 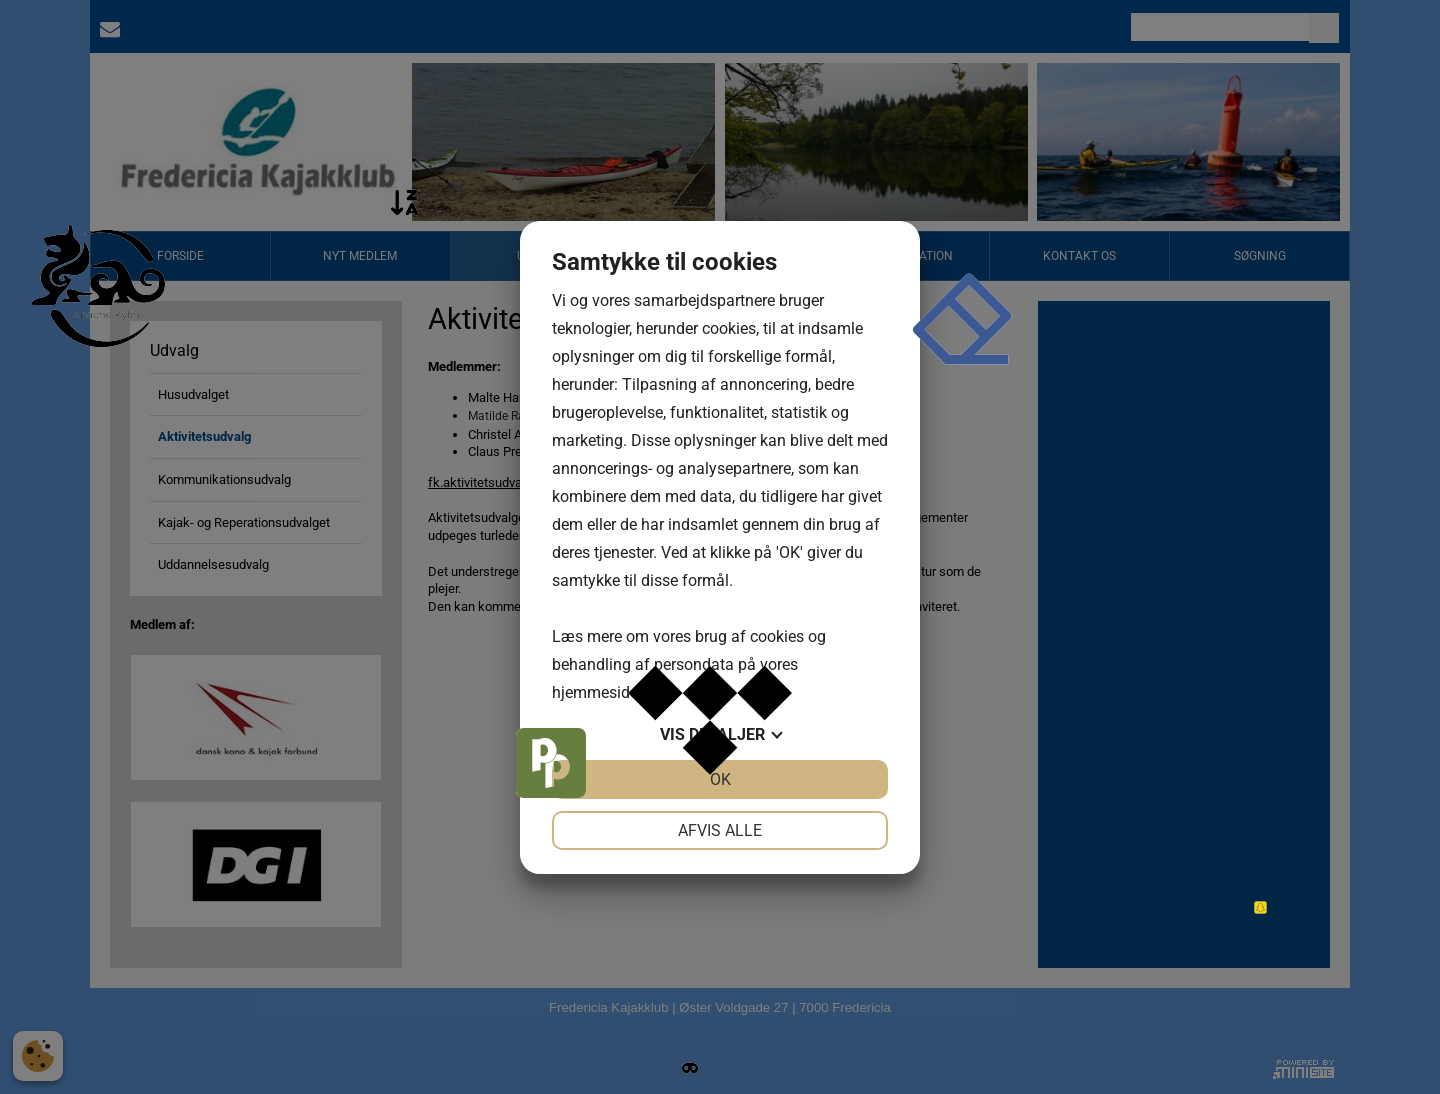 What do you see at coordinates (551, 763) in the screenshot?
I see `pied piper company logo` at bounding box center [551, 763].